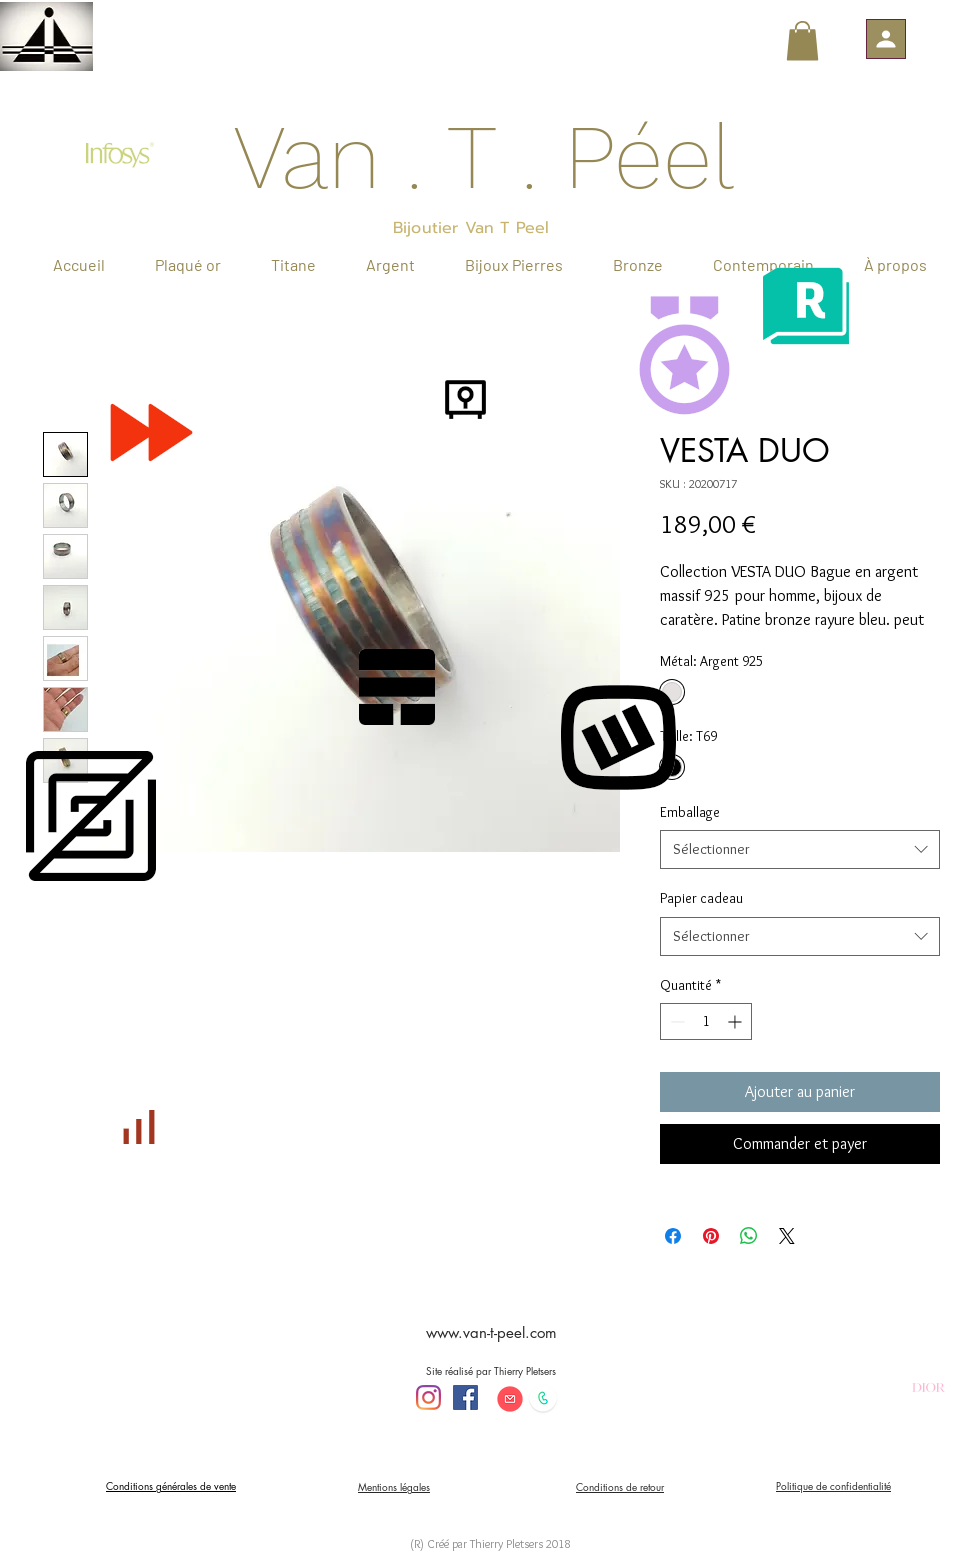 The width and height of the screenshot is (980, 1556). I want to click on open Autodesk Revit application, so click(806, 306).